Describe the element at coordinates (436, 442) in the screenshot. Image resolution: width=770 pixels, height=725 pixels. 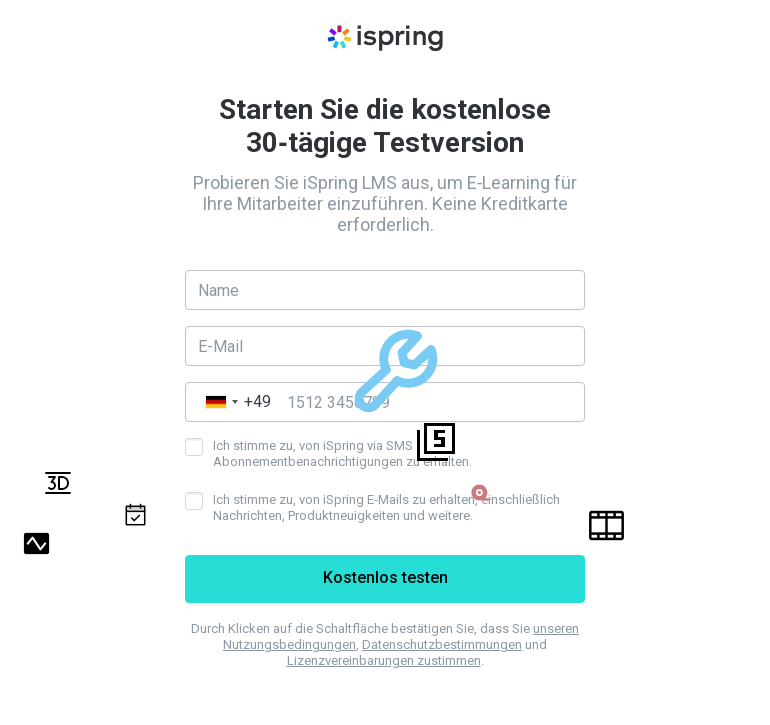
I see `filter or view 5 items` at that location.